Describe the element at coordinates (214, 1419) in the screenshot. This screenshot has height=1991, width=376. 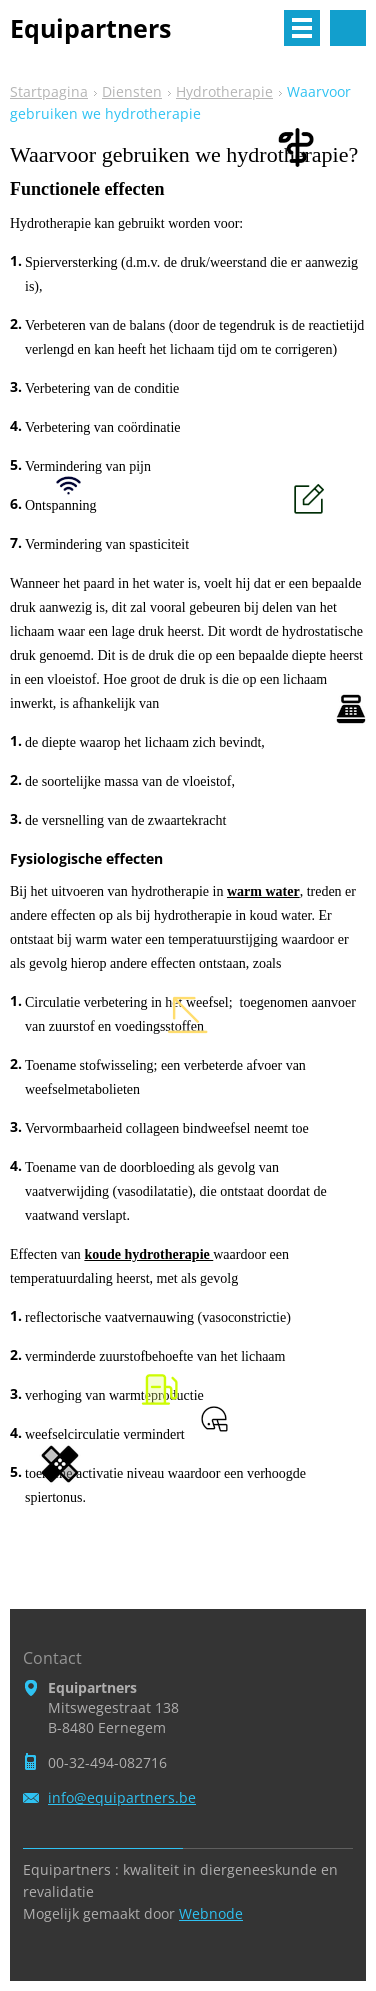
I see `view football or sports content` at that location.